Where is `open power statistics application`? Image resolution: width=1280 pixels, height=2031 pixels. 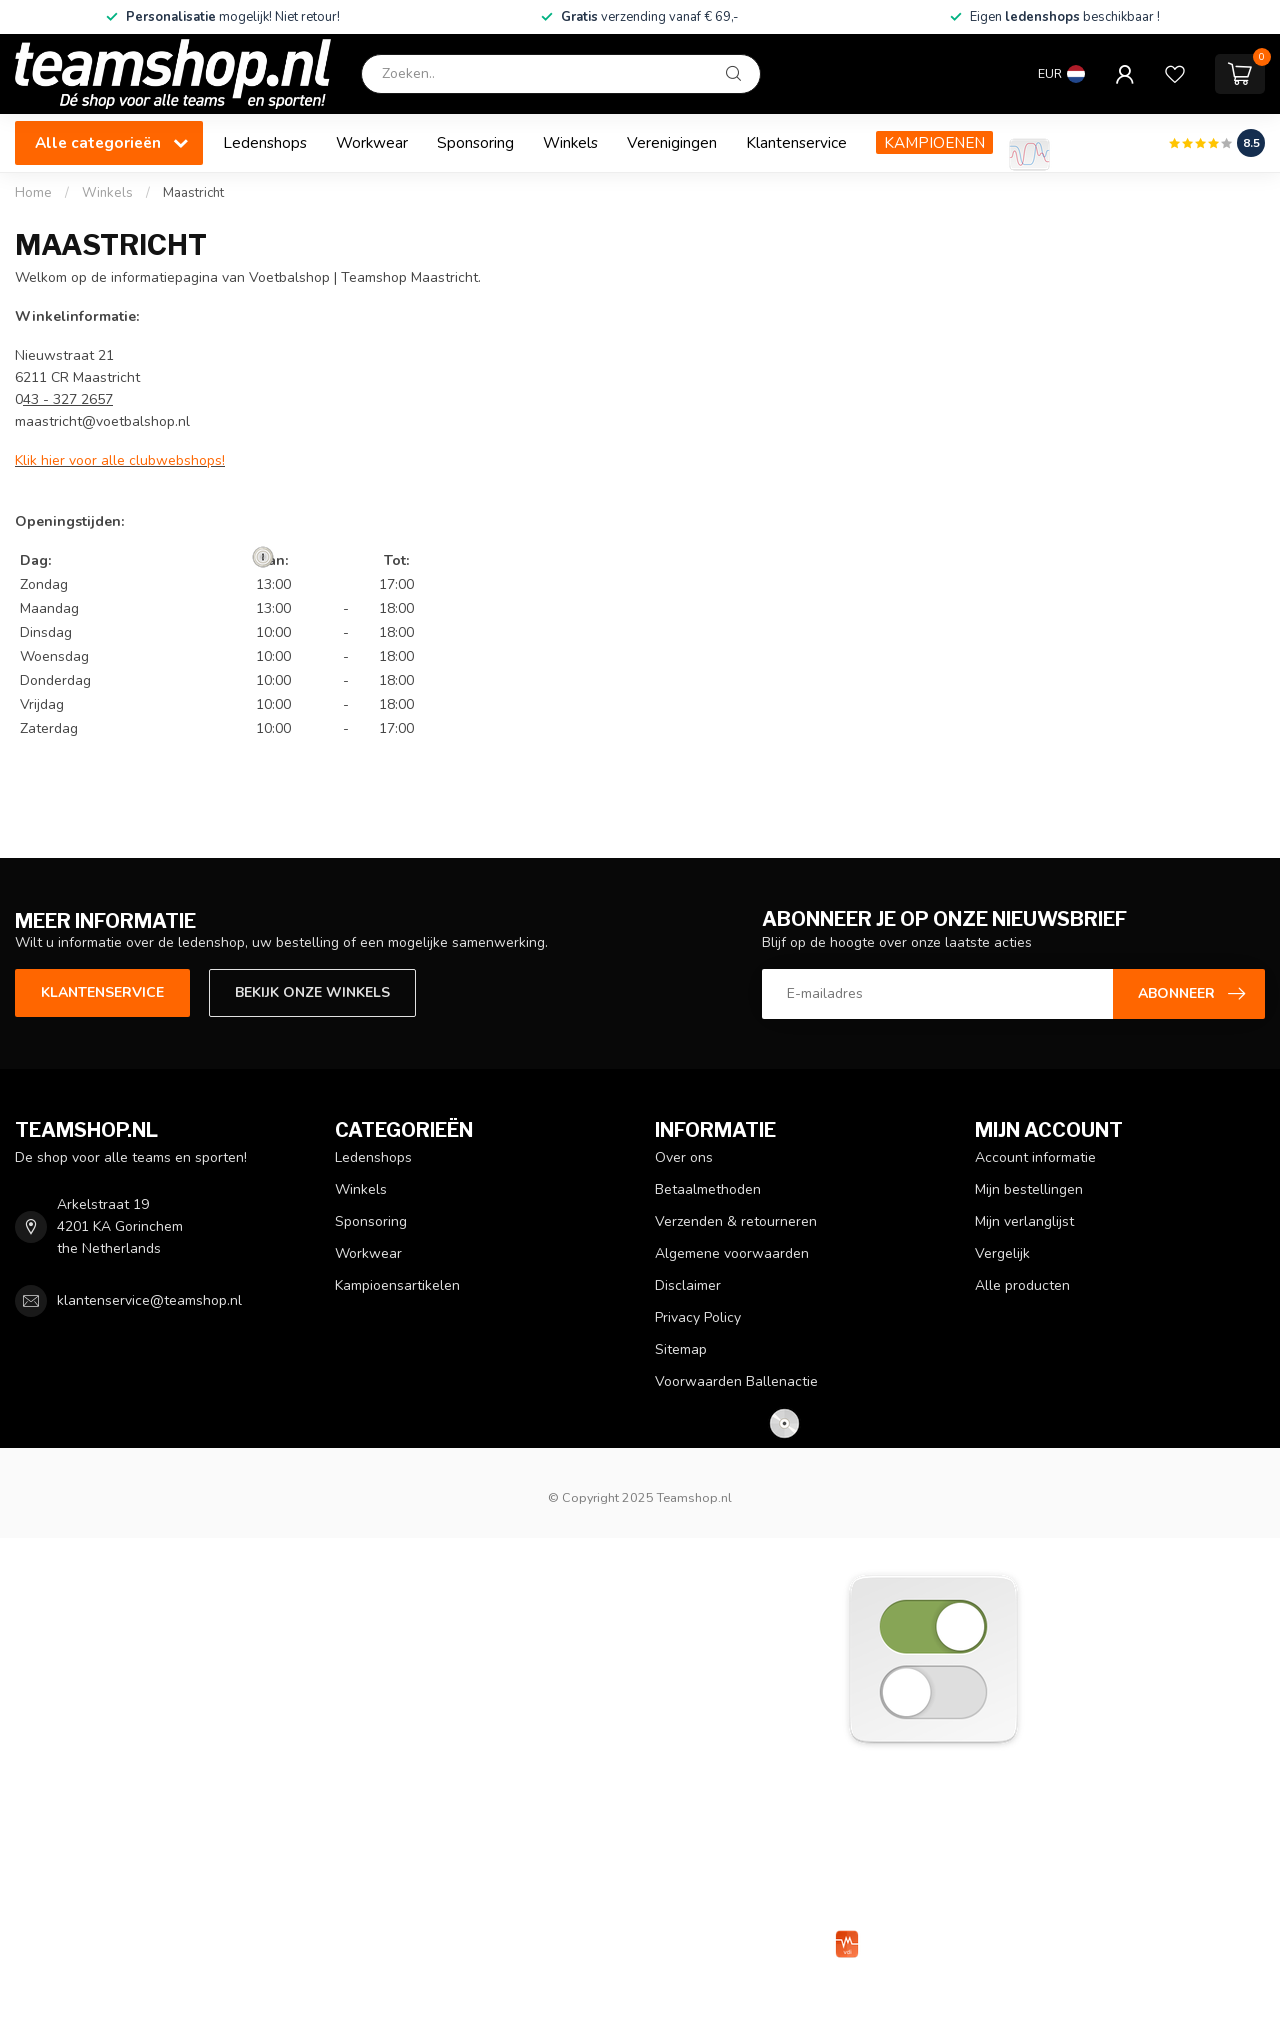
open power statistics application is located at coordinates (1029, 154).